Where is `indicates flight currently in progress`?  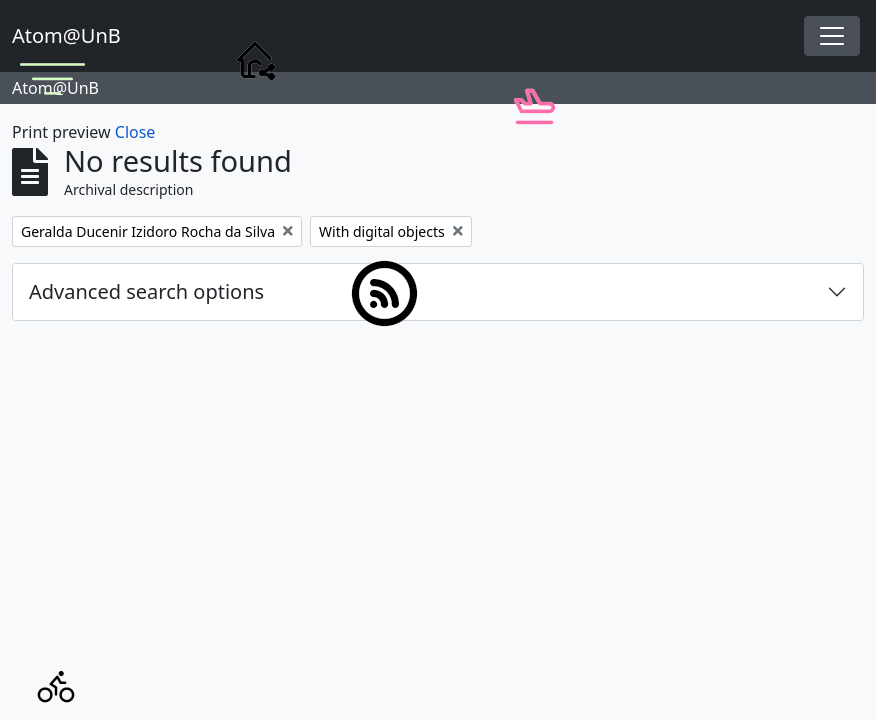 indicates flight currently in progress is located at coordinates (534, 105).